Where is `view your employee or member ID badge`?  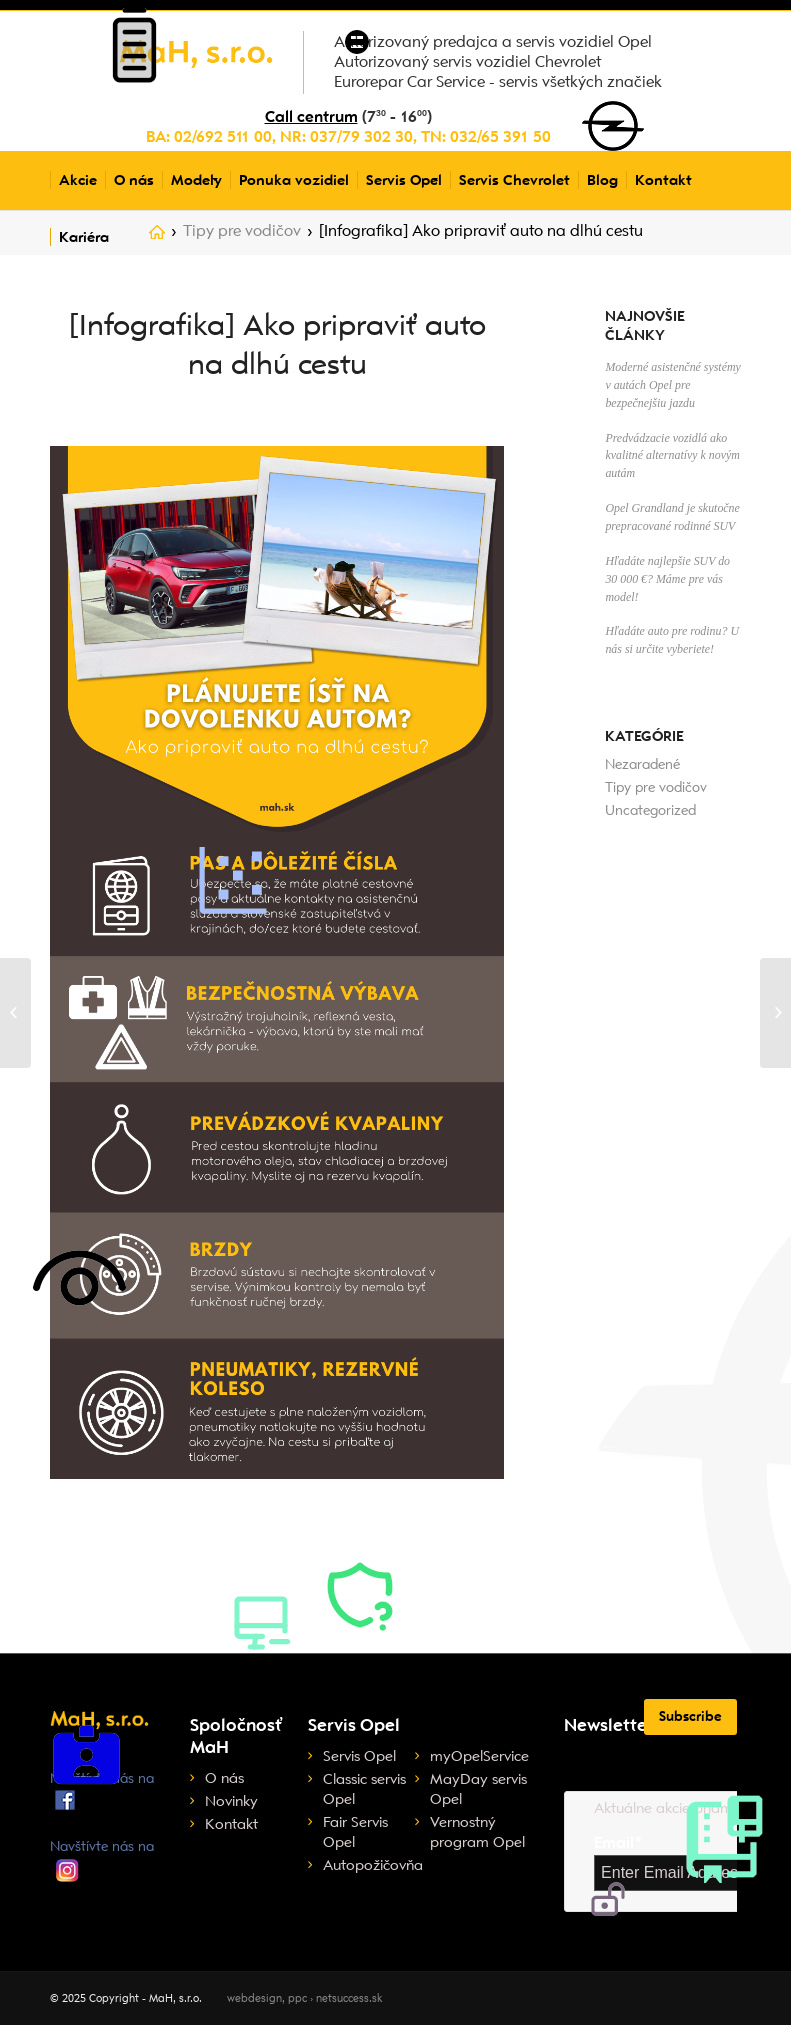
view your employee or member ID badge is located at coordinates (86, 1758).